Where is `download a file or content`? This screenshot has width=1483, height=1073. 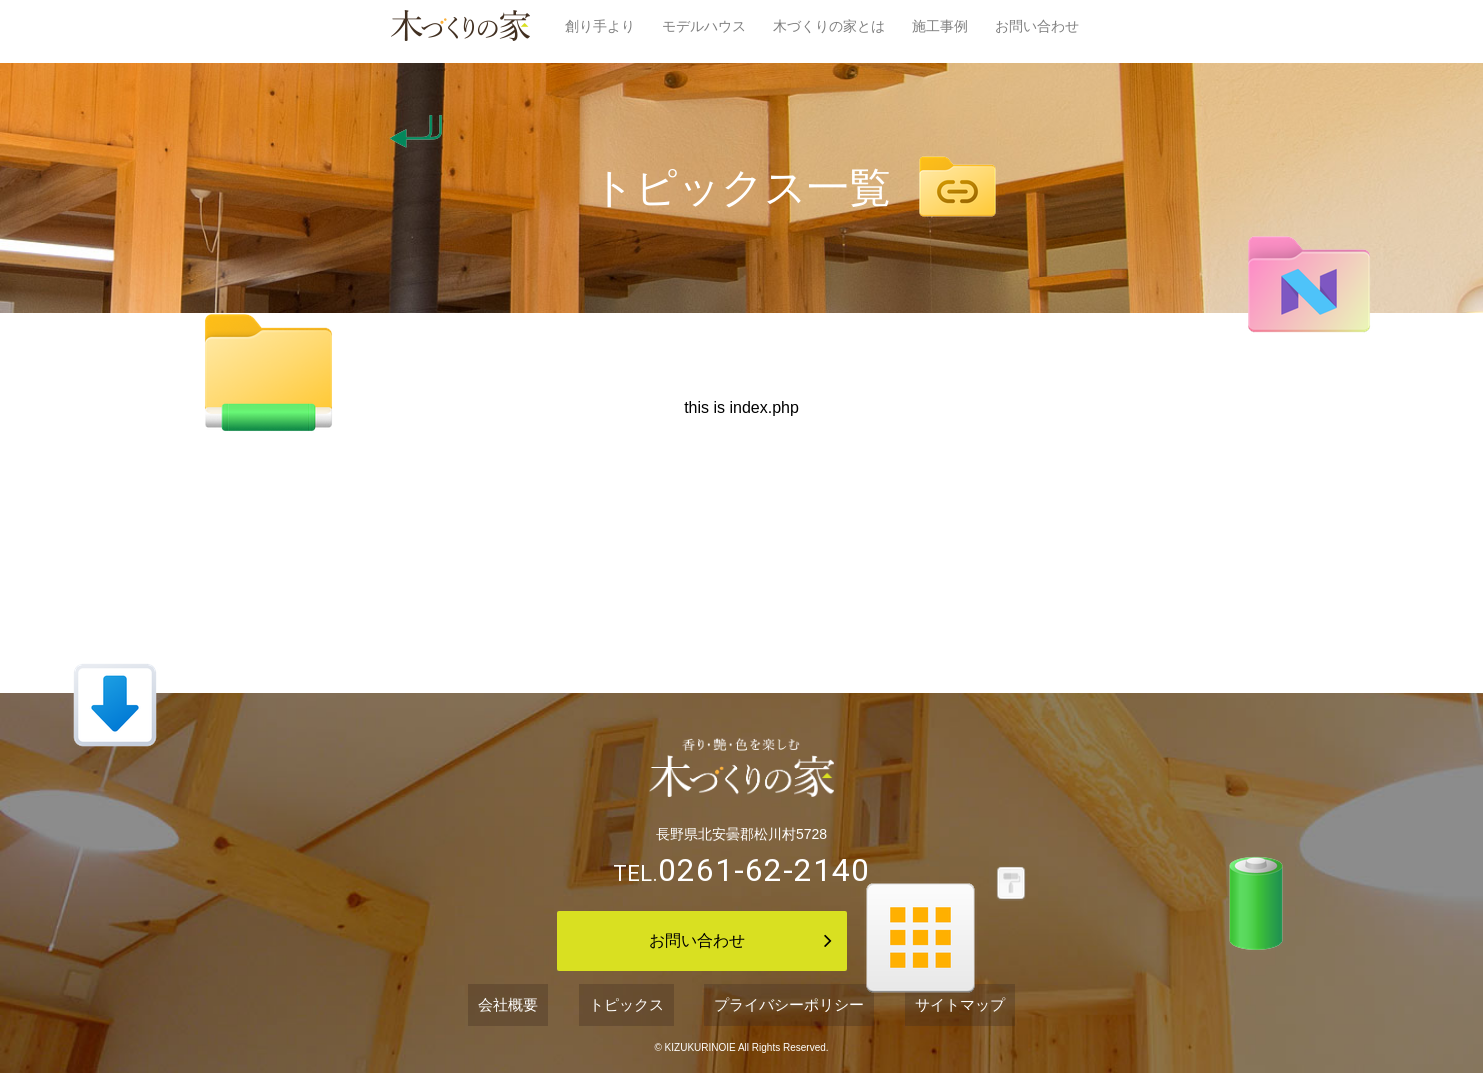
download a file or content is located at coordinates (115, 705).